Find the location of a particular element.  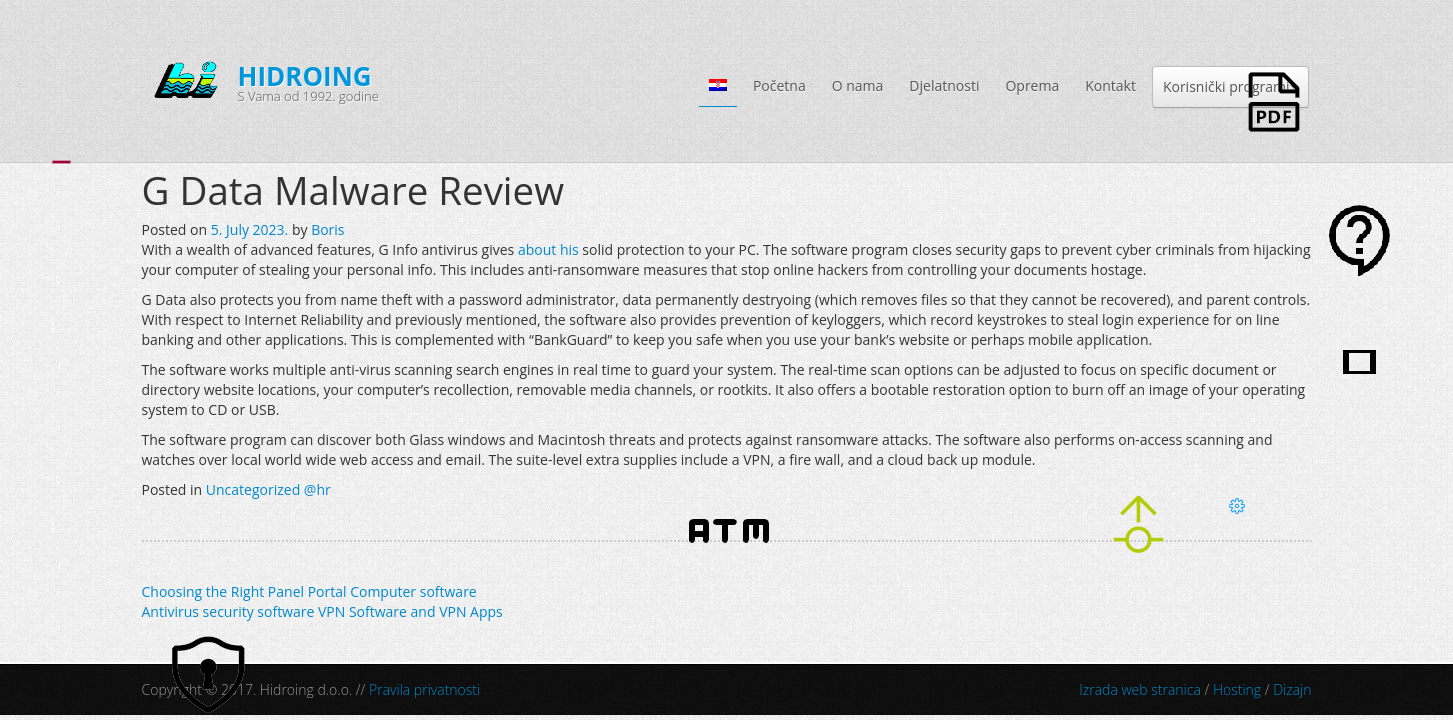

minimize or collapse a window is located at coordinates (61, 160).